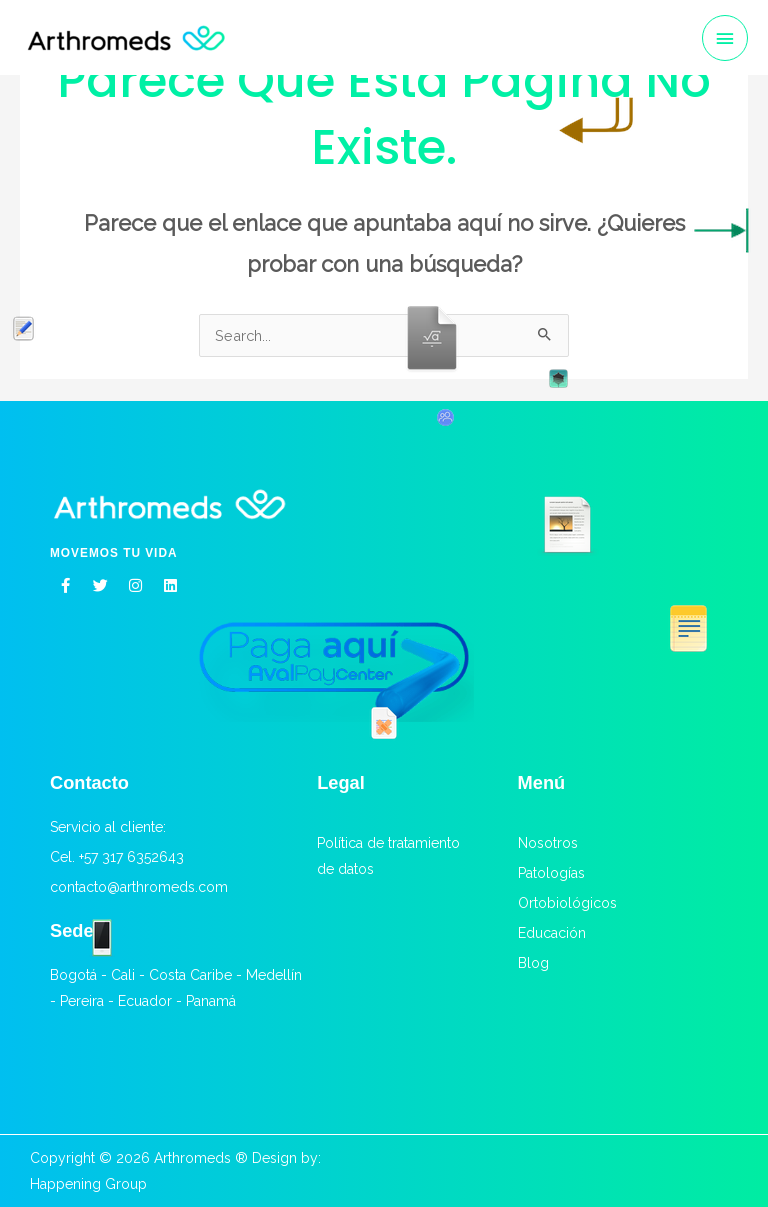 The height and width of the screenshot is (1207, 768). What do you see at coordinates (445, 417) in the screenshot?
I see `switch between user accounts` at bounding box center [445, 417].